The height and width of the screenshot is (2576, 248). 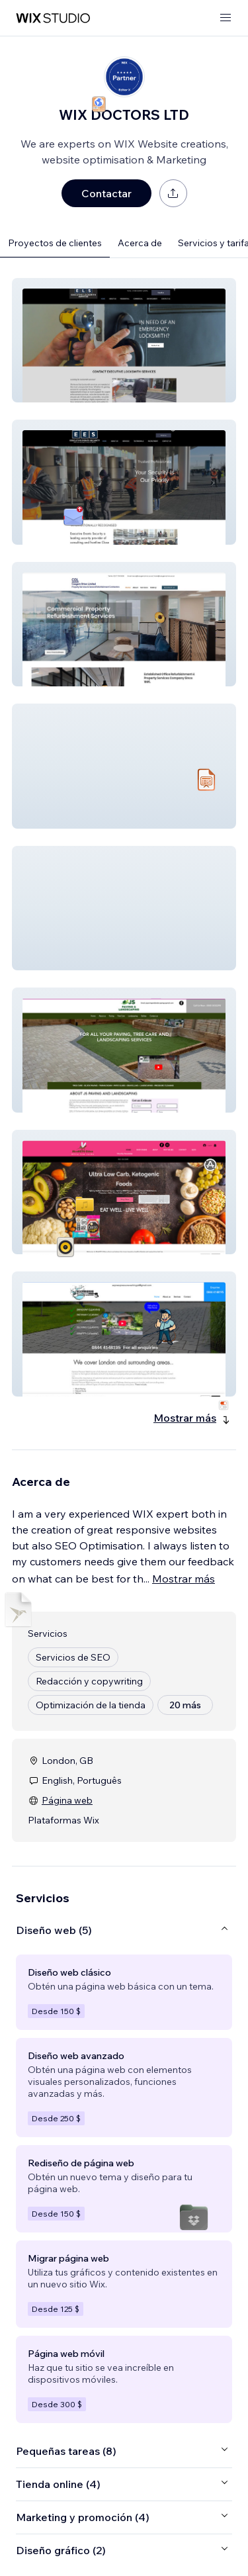 What do you see at coordinates (65, 1247) in the screenshot?
I see `open sound or audio settings panel` at bounding box center [65, 1247].